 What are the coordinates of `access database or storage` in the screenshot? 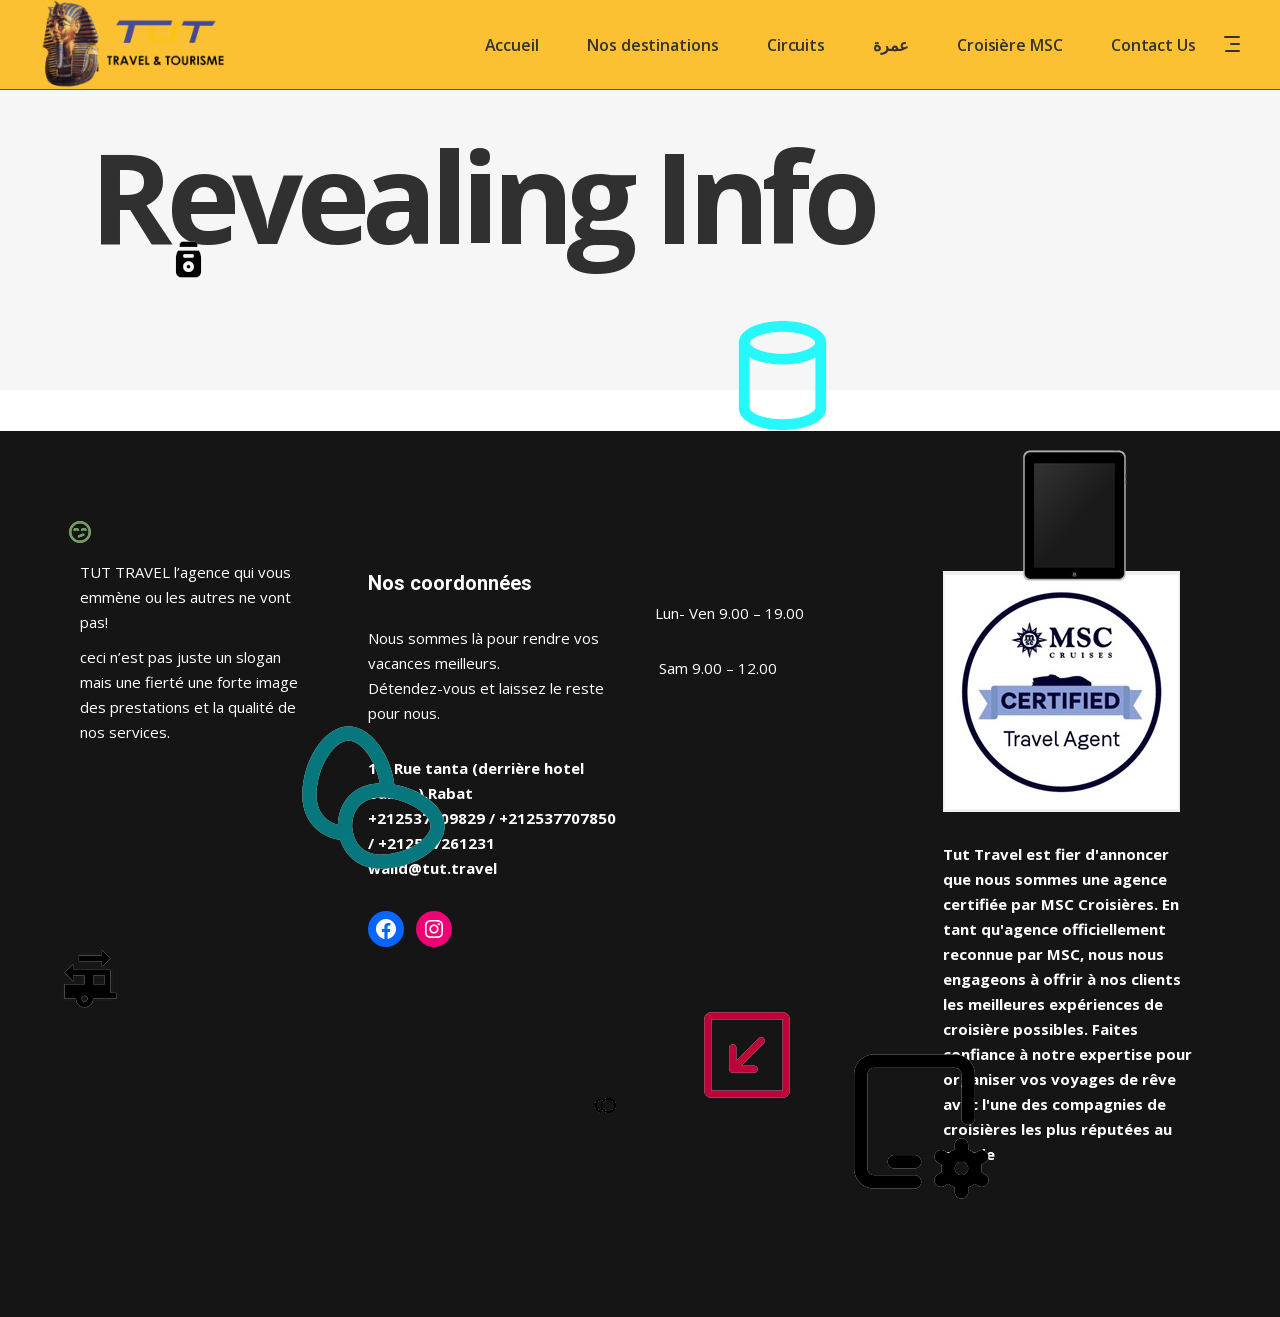 It's located at (782, 375).